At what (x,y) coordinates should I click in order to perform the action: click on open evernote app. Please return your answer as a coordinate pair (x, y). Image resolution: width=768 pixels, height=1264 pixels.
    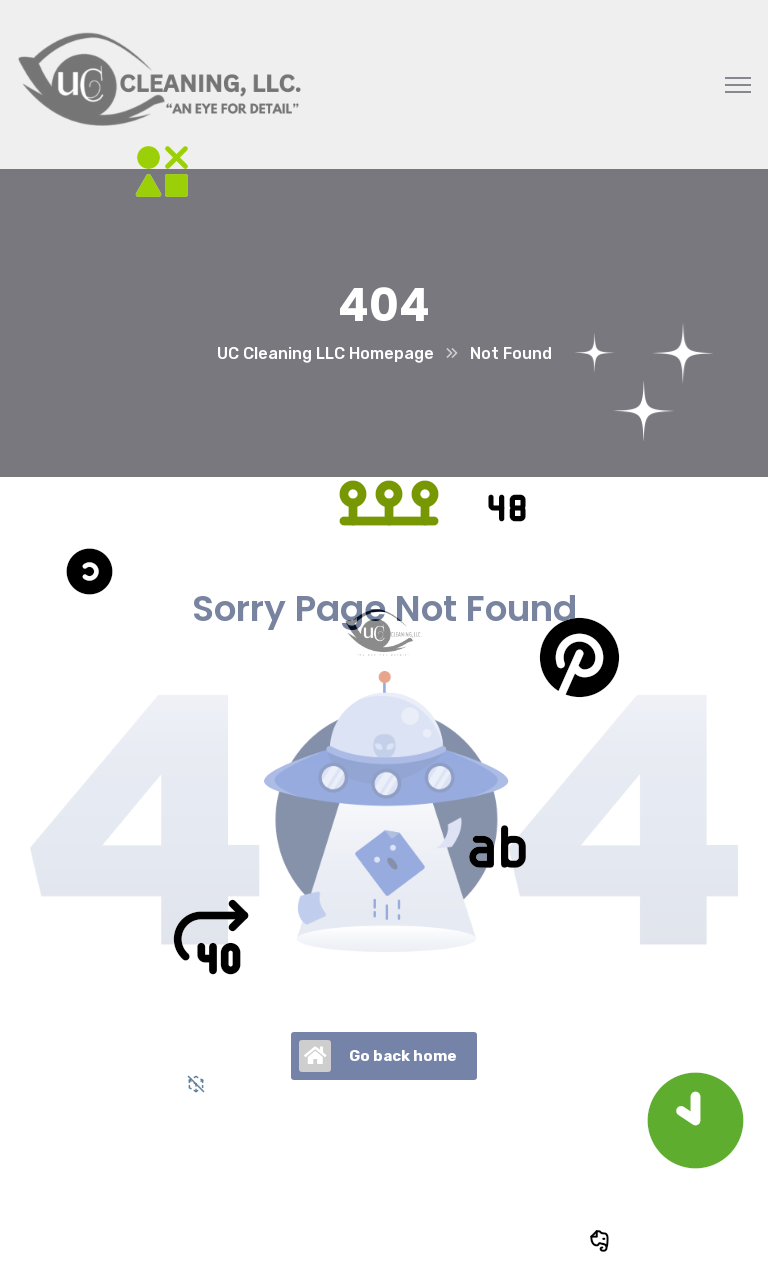
    Looking at the image, I should click on (600, 1241).